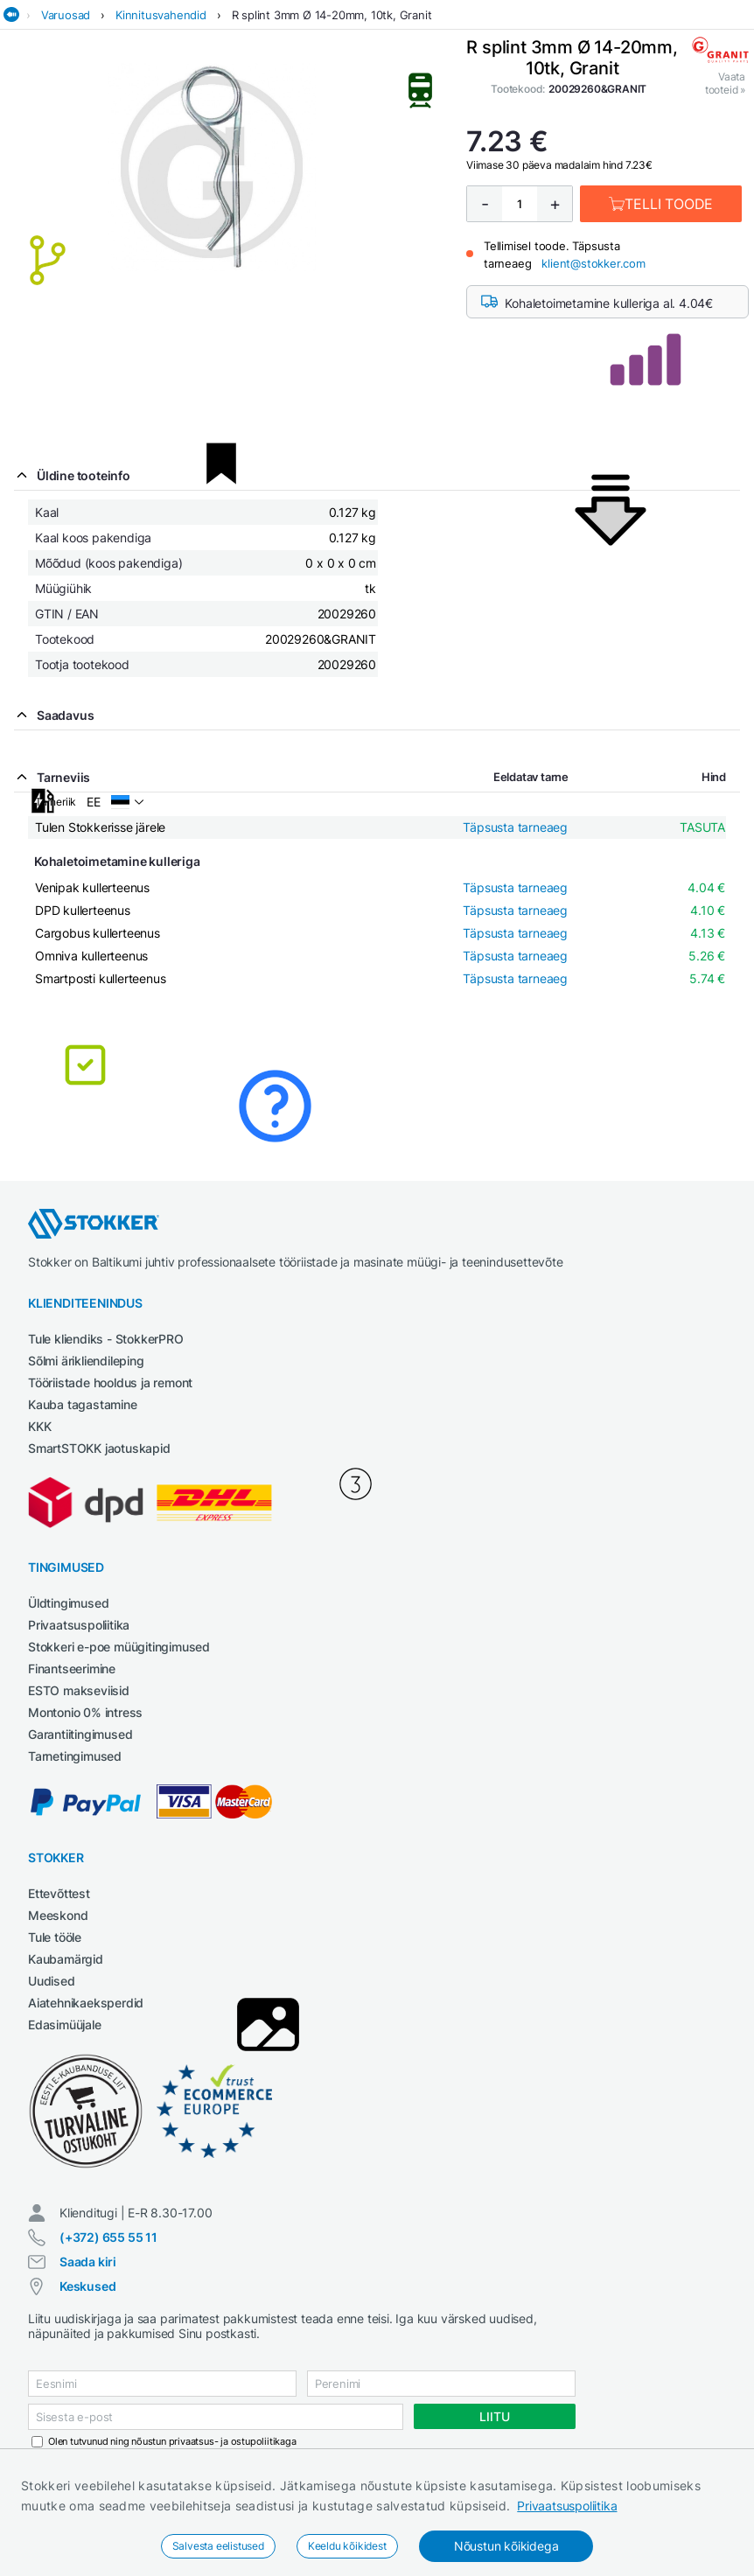 The height and width of the screenshot is (2576, 754). Describe the element at coordinates (611, 507) in the screenshot. I see `download file or content` at that location.